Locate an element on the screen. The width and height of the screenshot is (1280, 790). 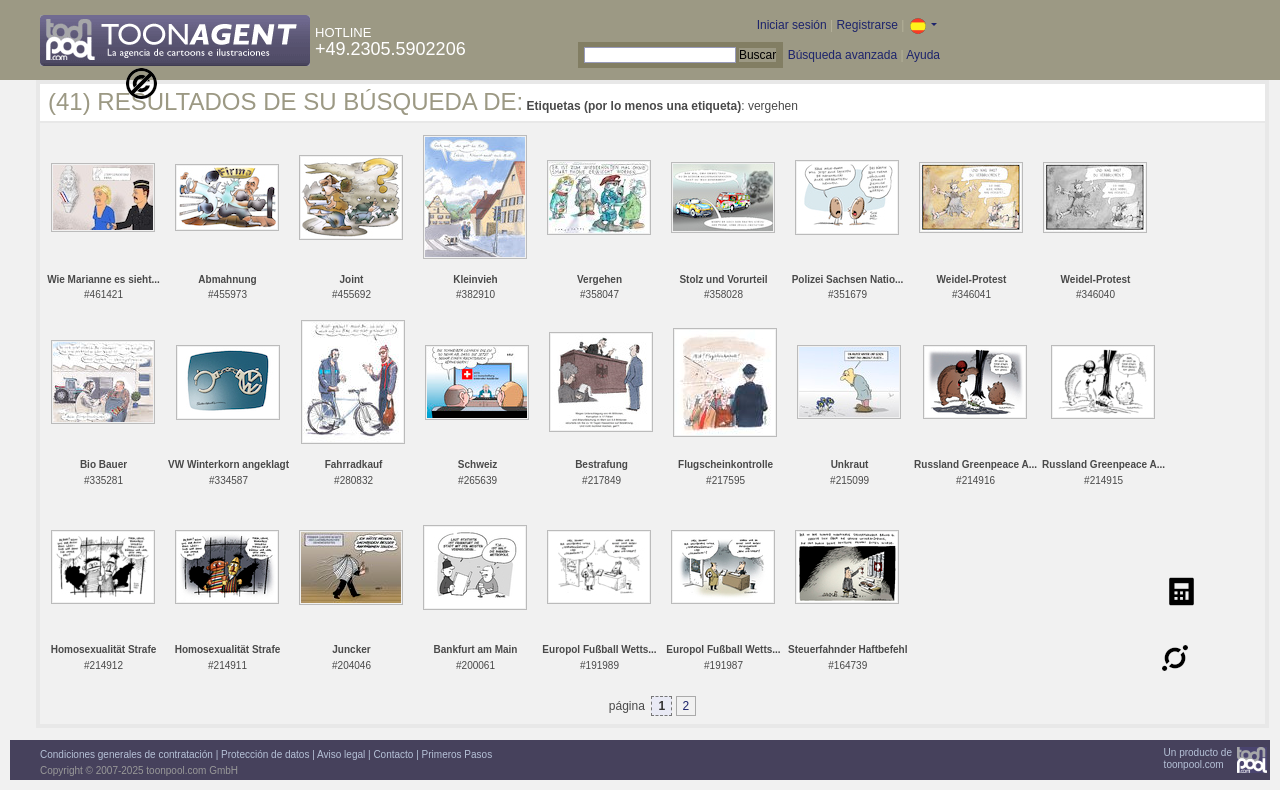
indicates public domain or copyright-free content is located at coordinates (141, 83).